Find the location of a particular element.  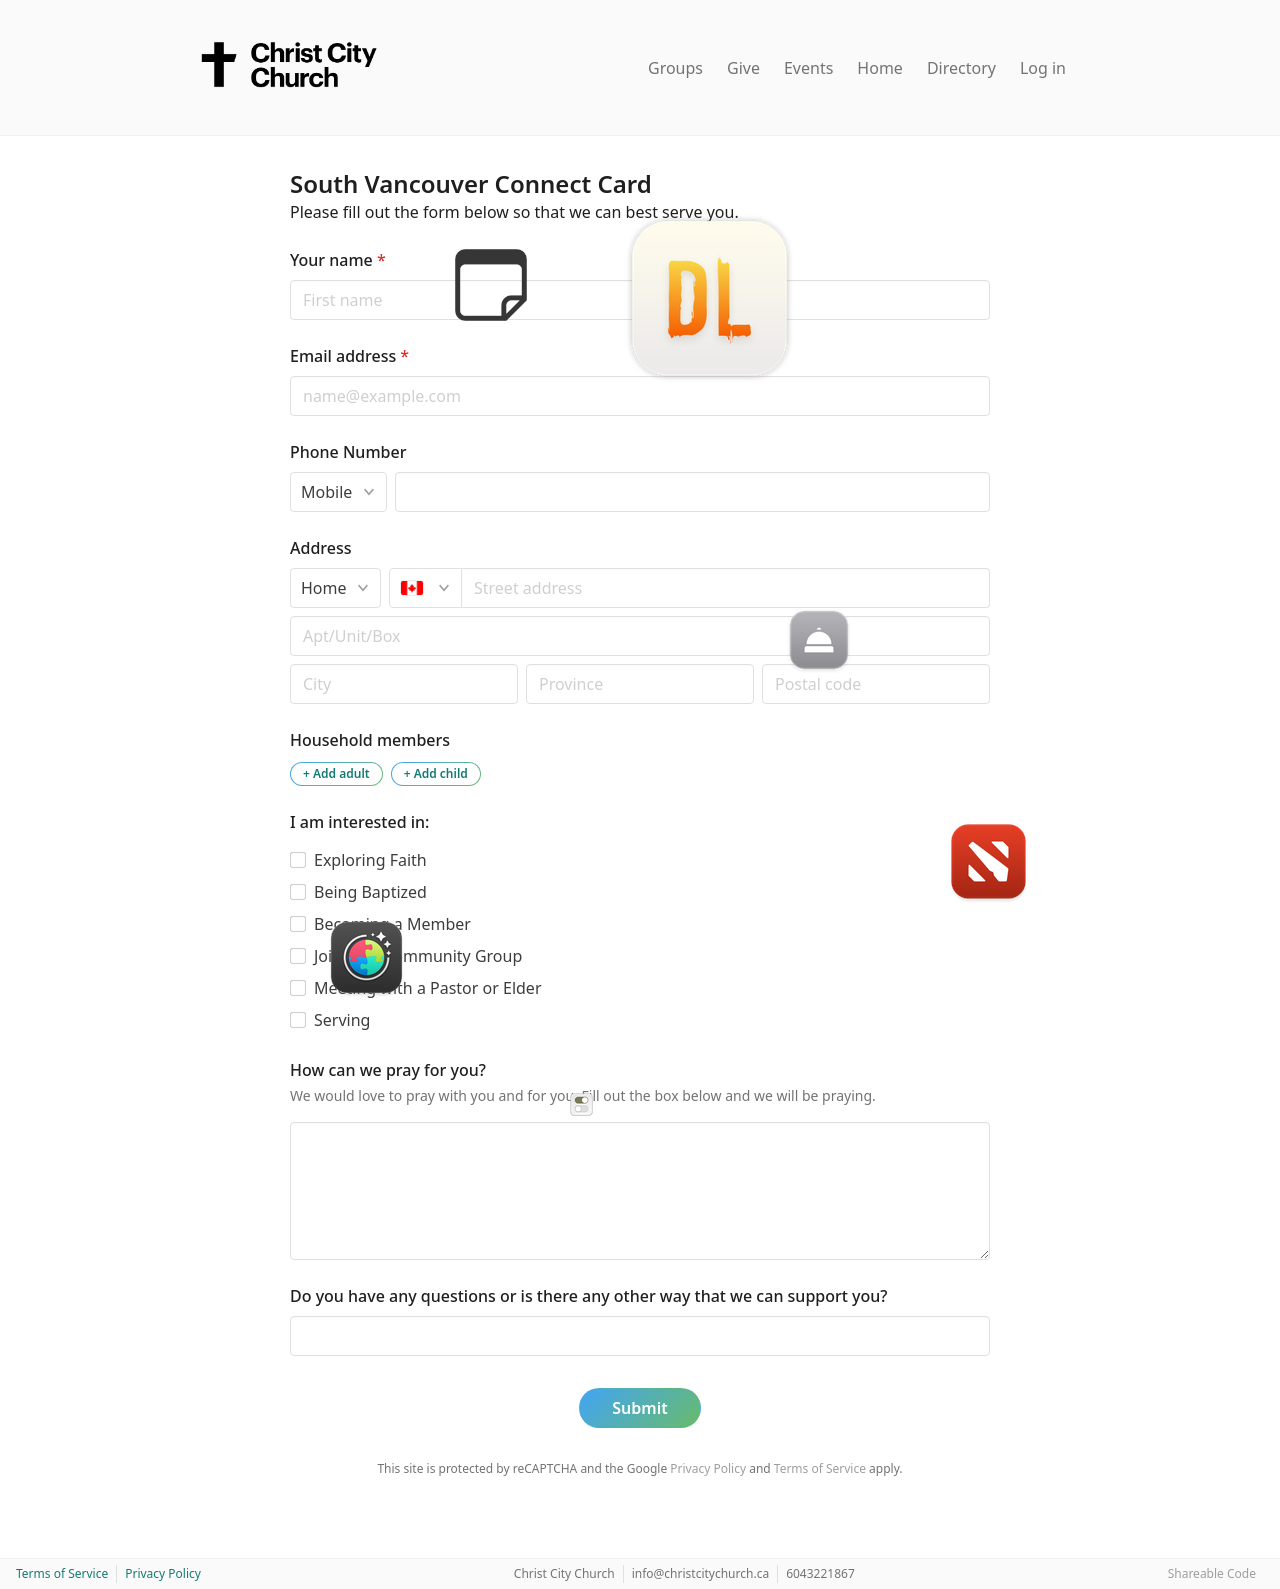

launch dying light game is located at coordinates (709, 298).